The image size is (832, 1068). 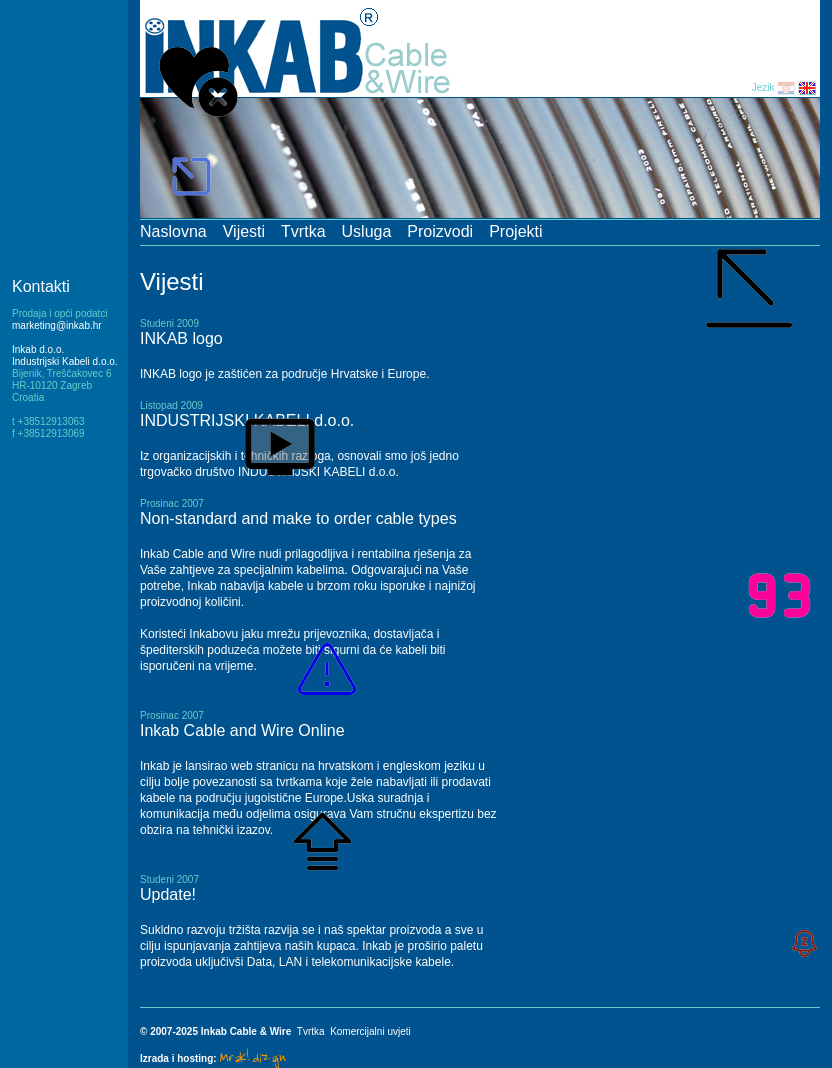 I want to click on upload file or content, so click(x=322, y=843).